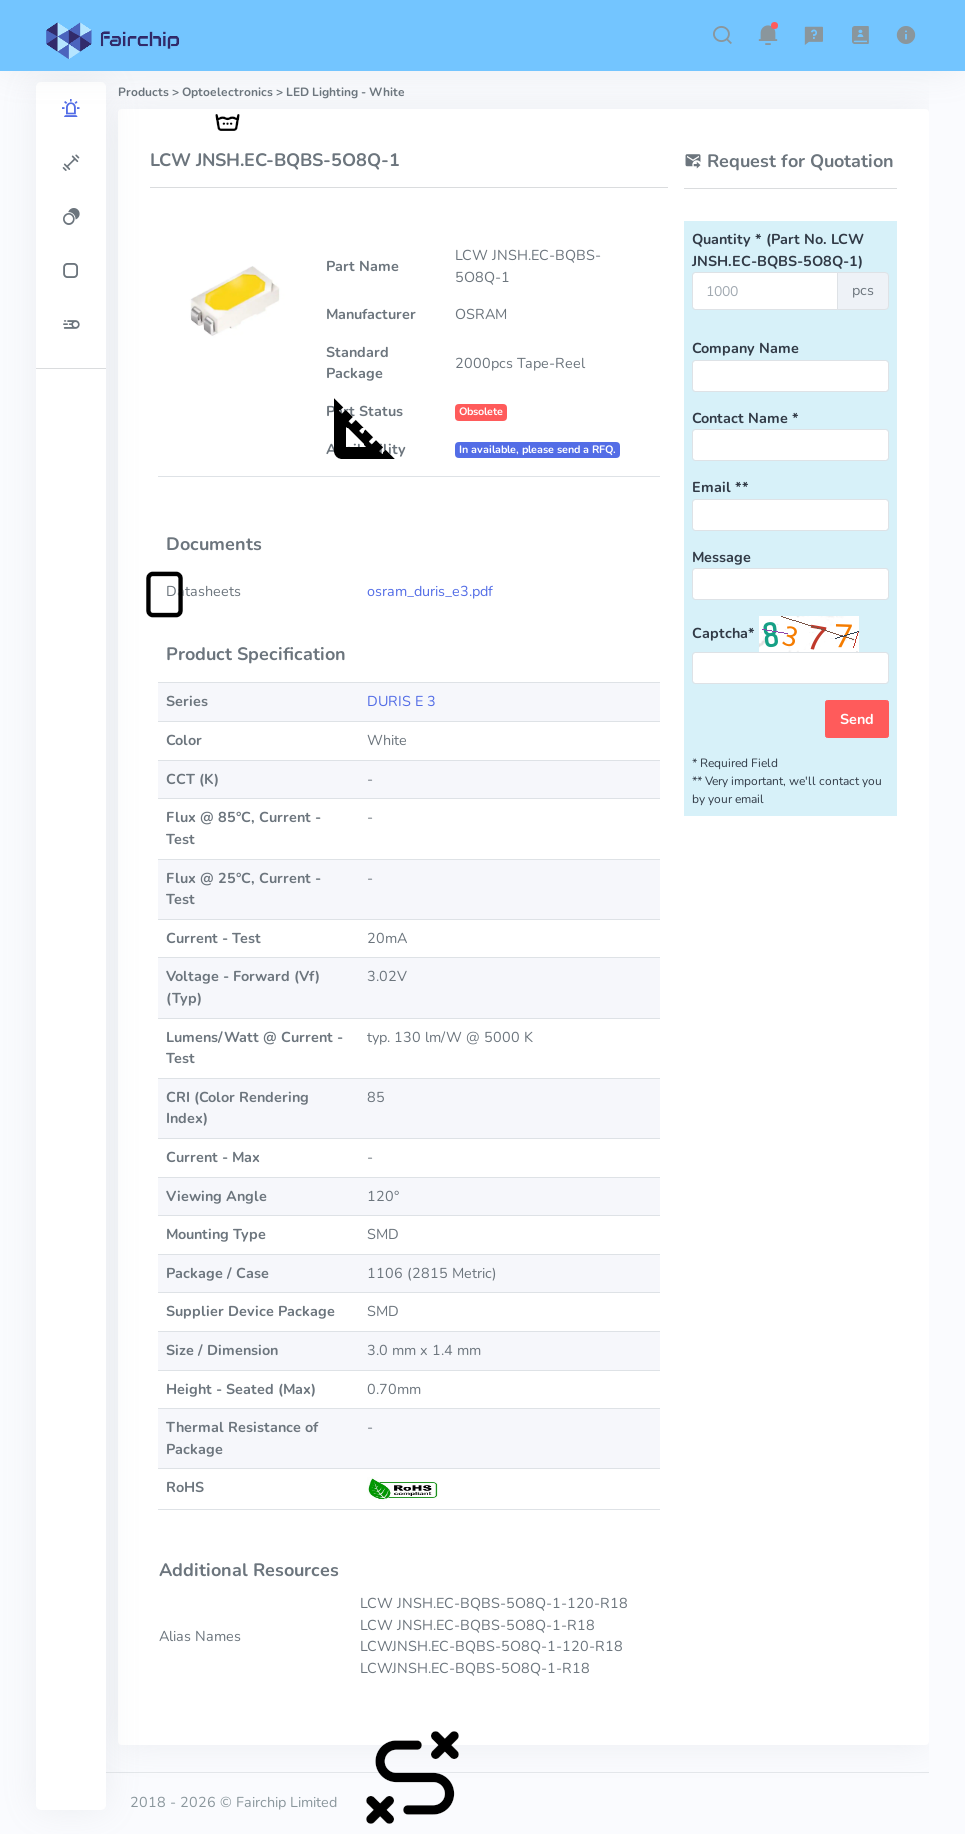  What do you see at coordinates (164, 594) in the screenshot?
I see `represents a vertical card or panel layout` at bounding box center [164, 594].